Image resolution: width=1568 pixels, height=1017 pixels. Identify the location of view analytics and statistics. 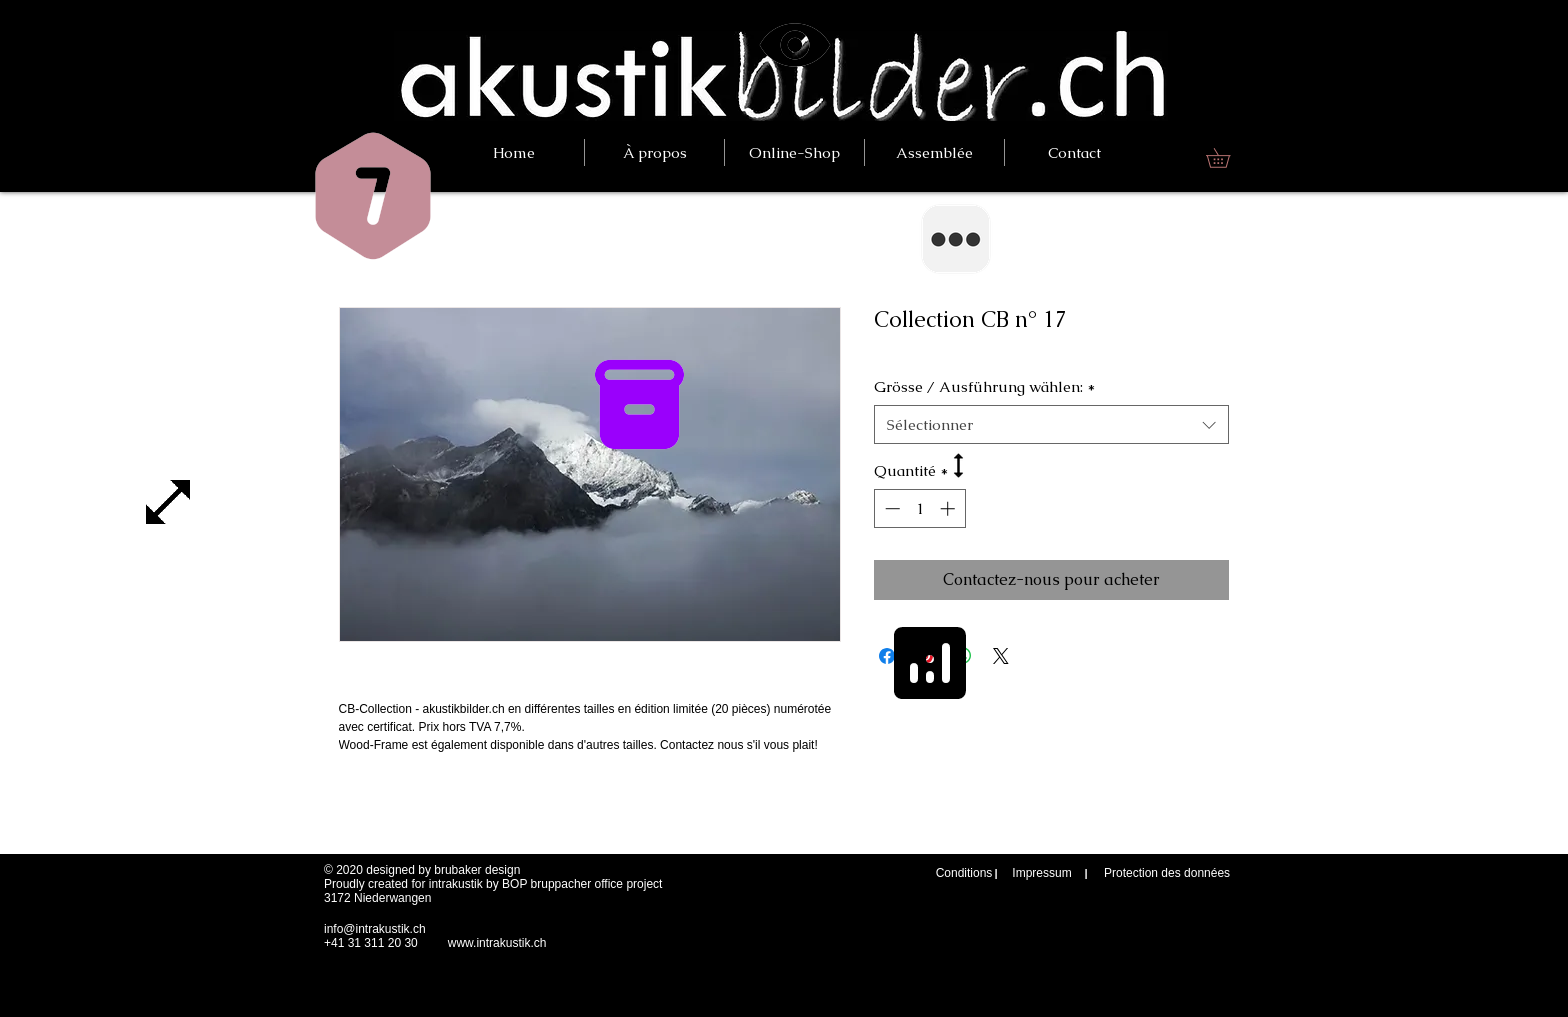
(930, 663).